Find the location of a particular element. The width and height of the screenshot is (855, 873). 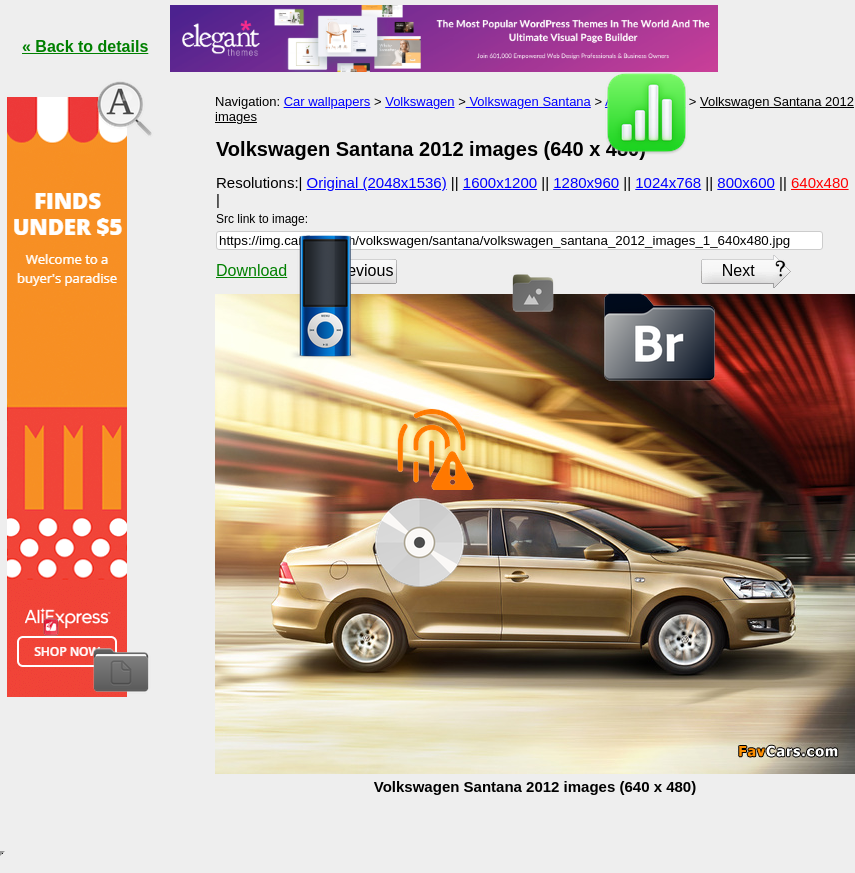

iPod nano device connected is located at coordinates (324, 297).